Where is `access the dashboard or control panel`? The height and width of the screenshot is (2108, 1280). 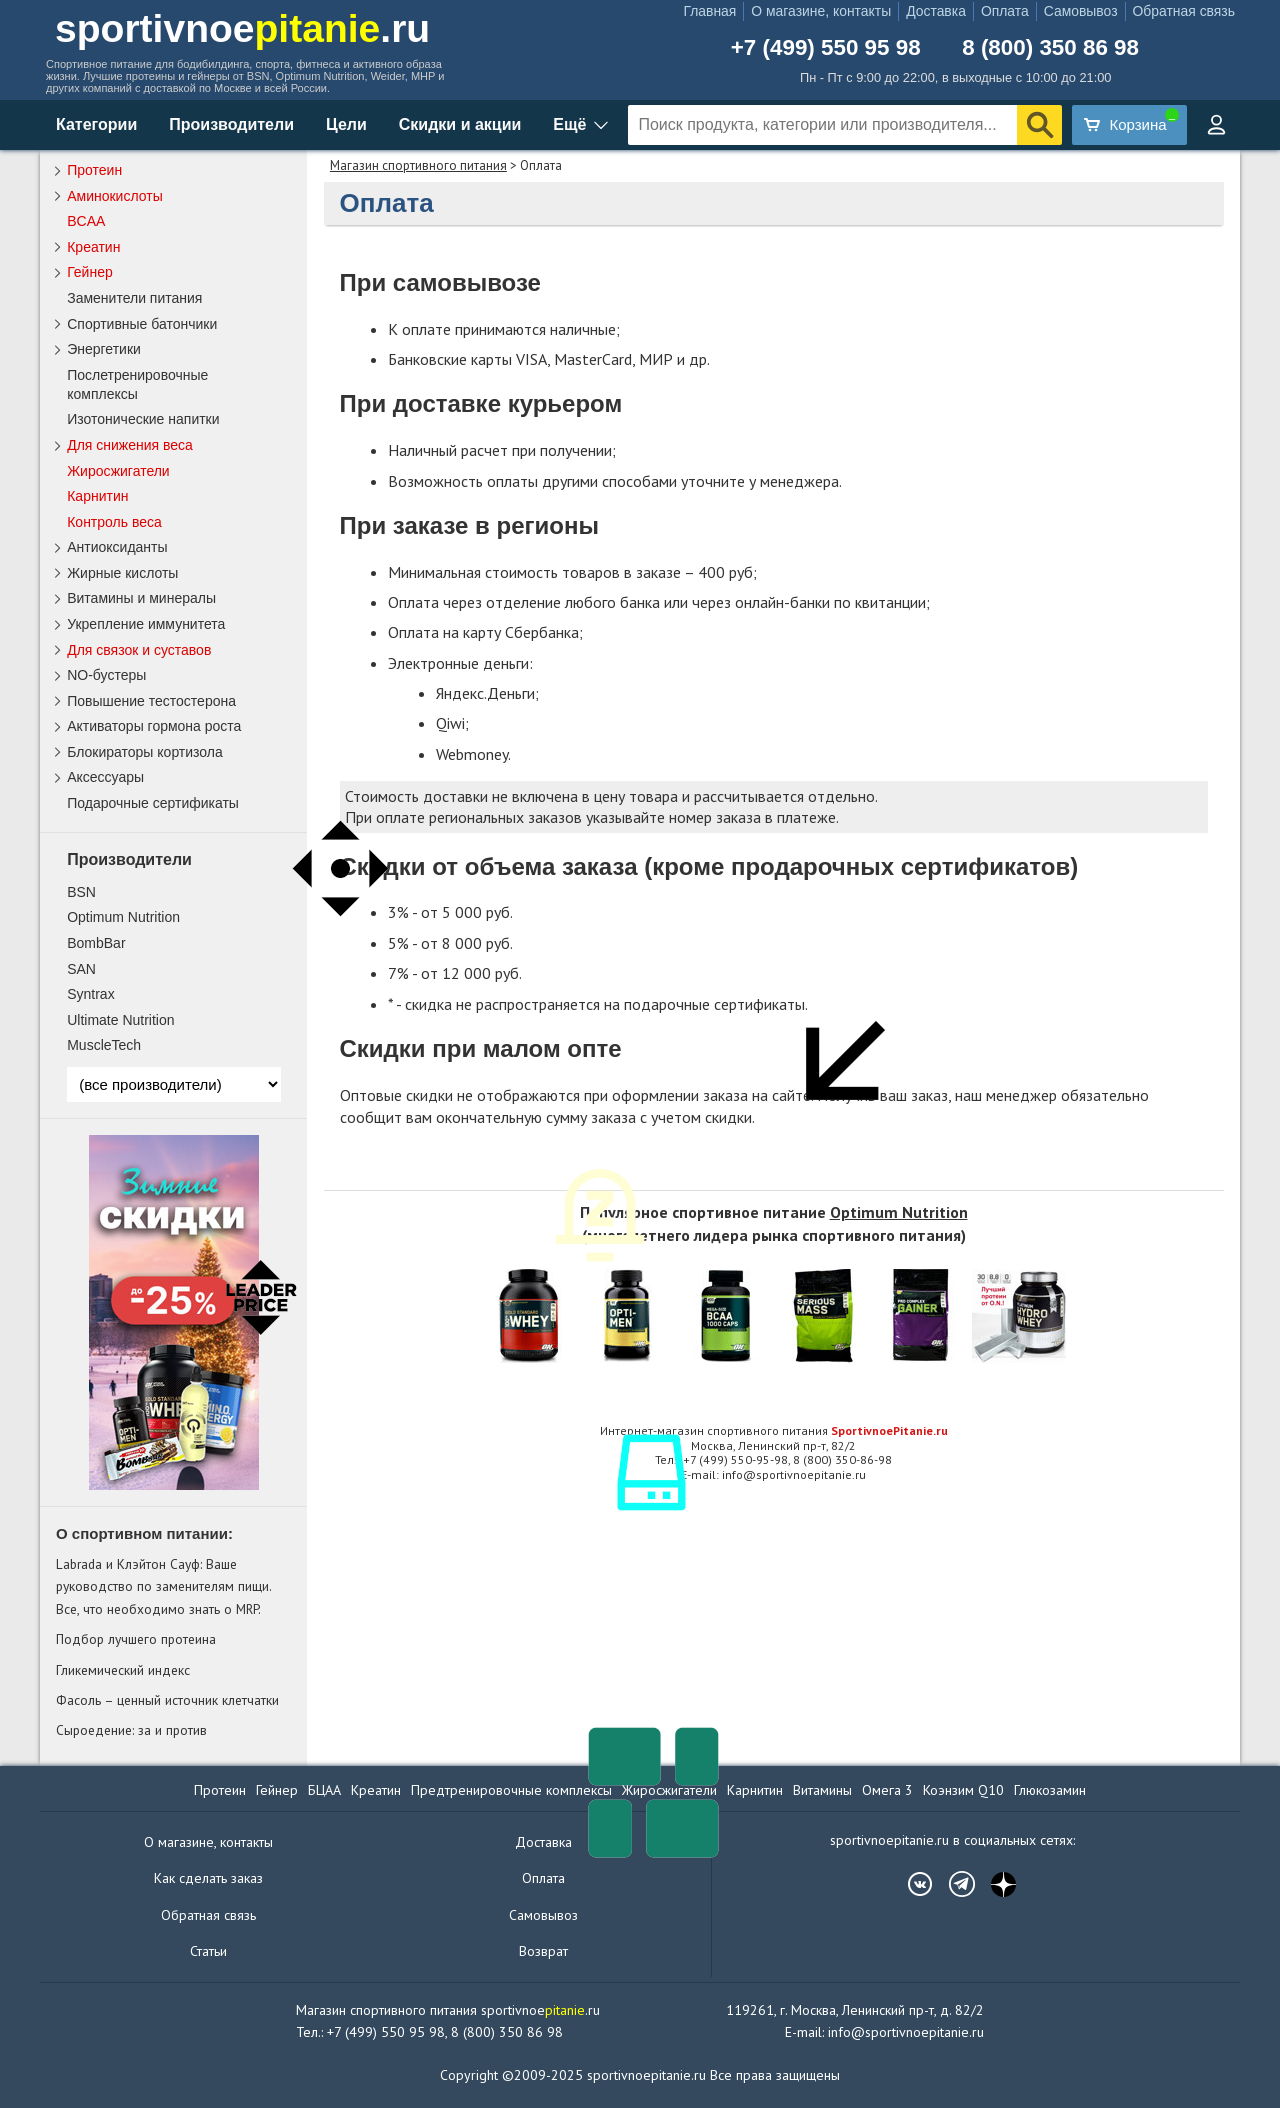 access the dashboard or control panel is located at coordinates (653, 1792).